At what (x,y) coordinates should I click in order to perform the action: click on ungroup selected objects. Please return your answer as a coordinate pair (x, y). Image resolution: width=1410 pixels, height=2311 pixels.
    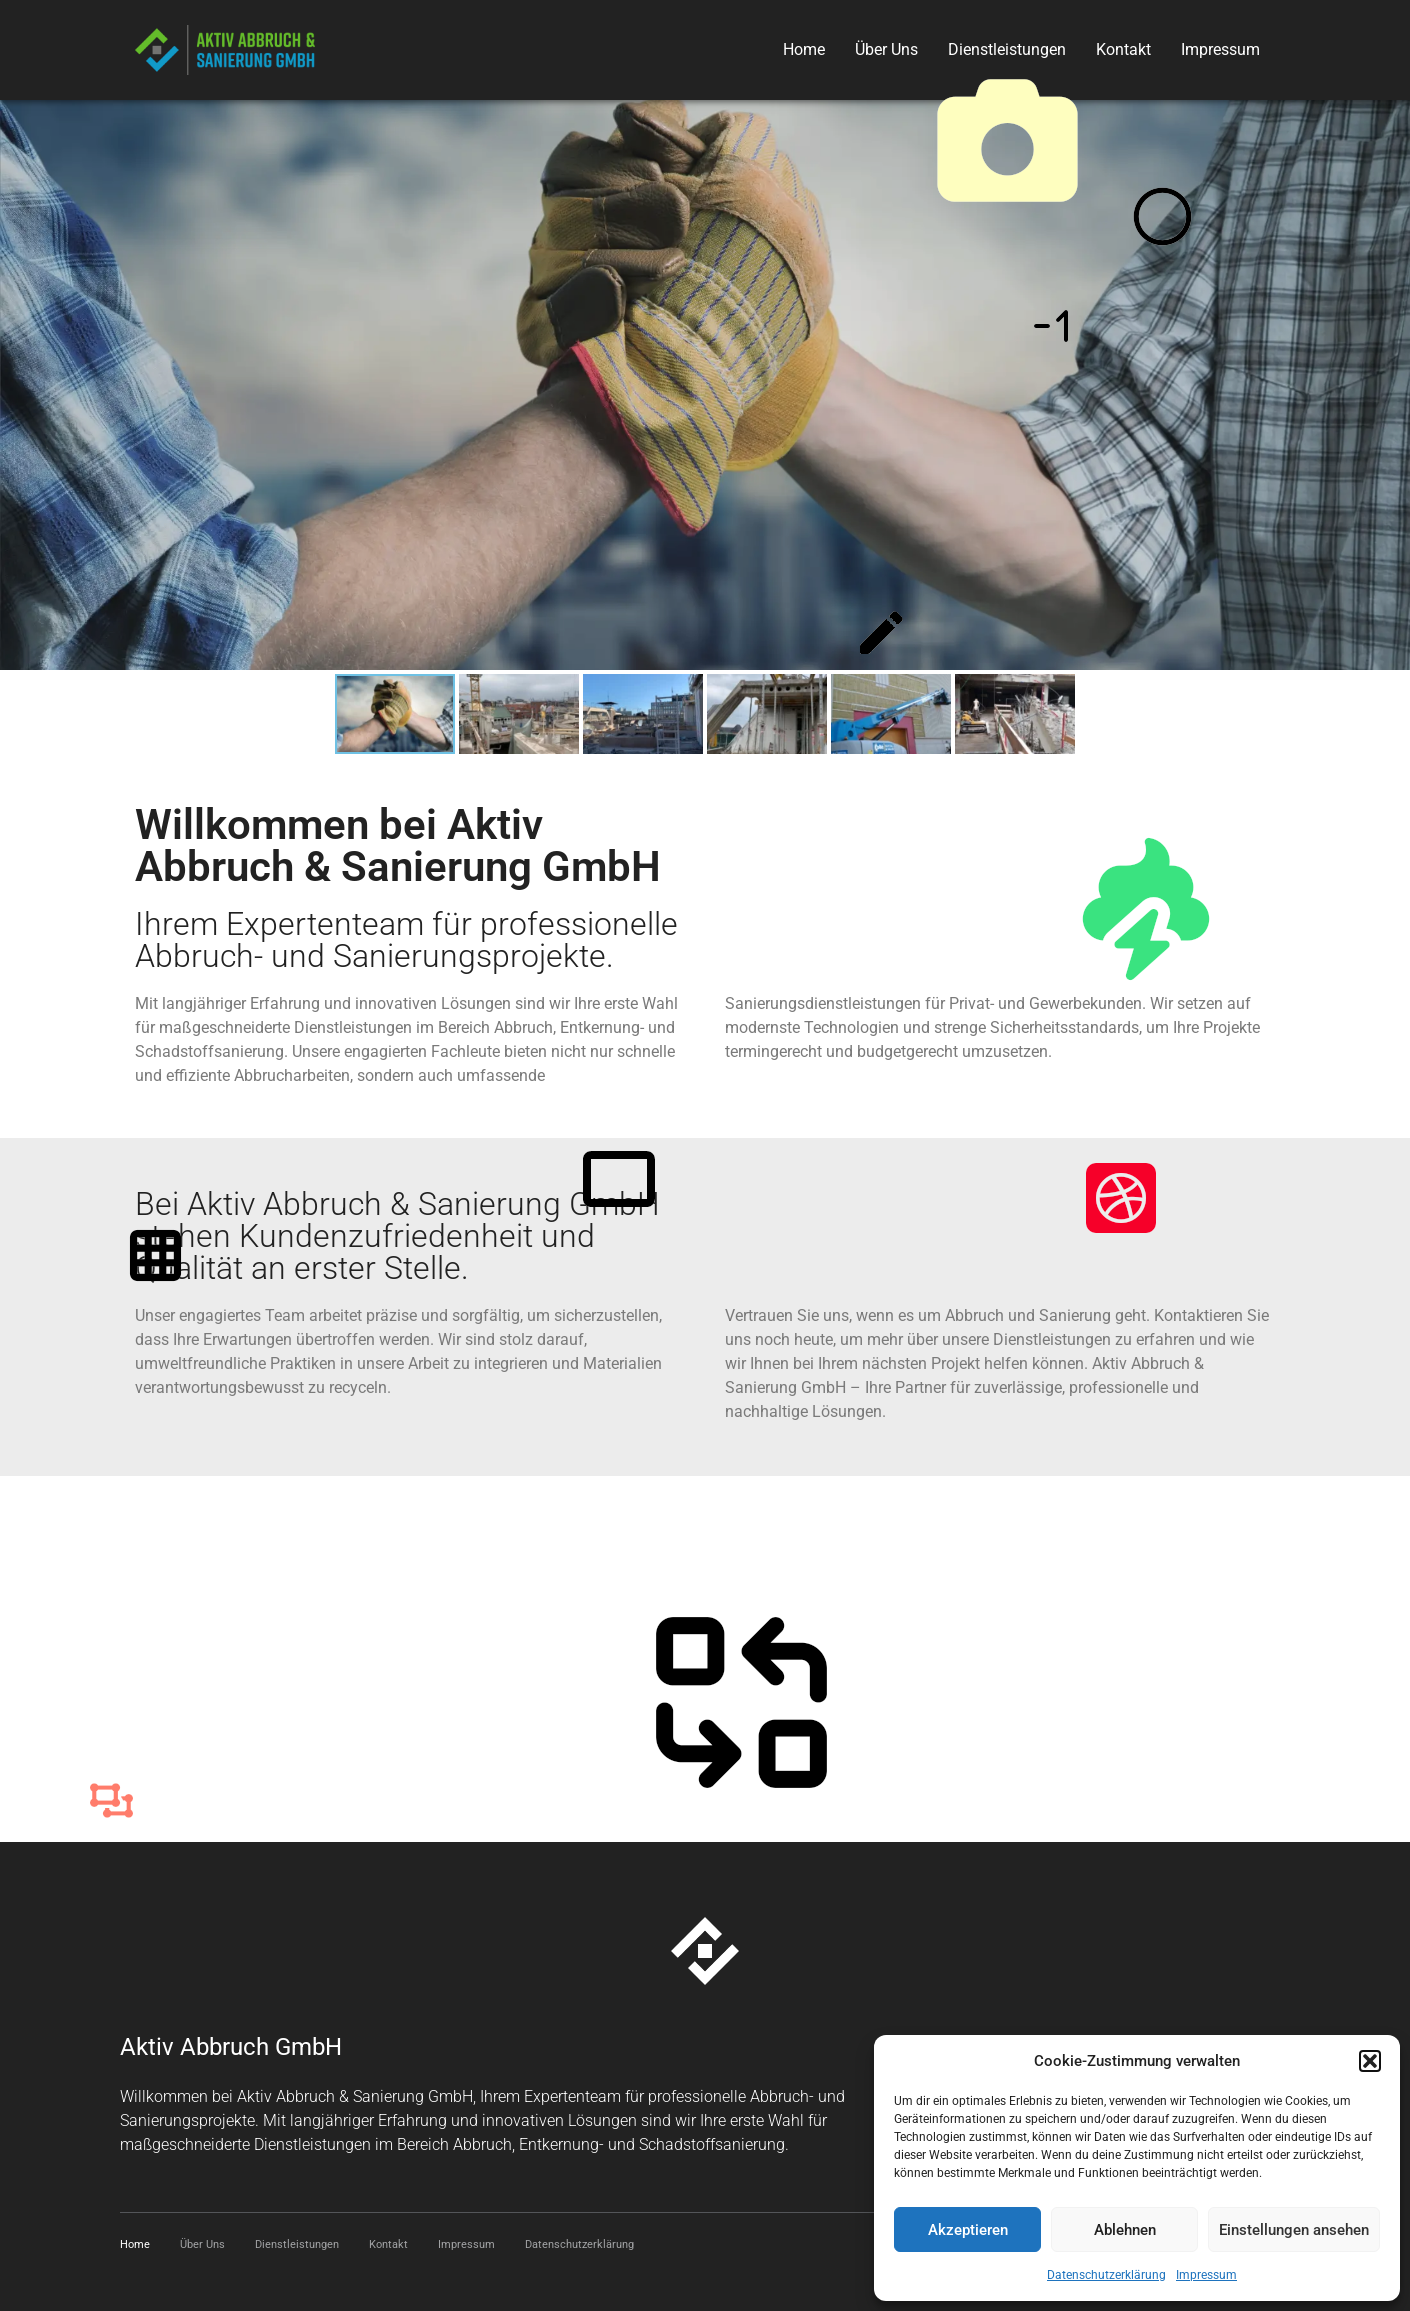
    Looking at the image, I should click on (111, 1800).